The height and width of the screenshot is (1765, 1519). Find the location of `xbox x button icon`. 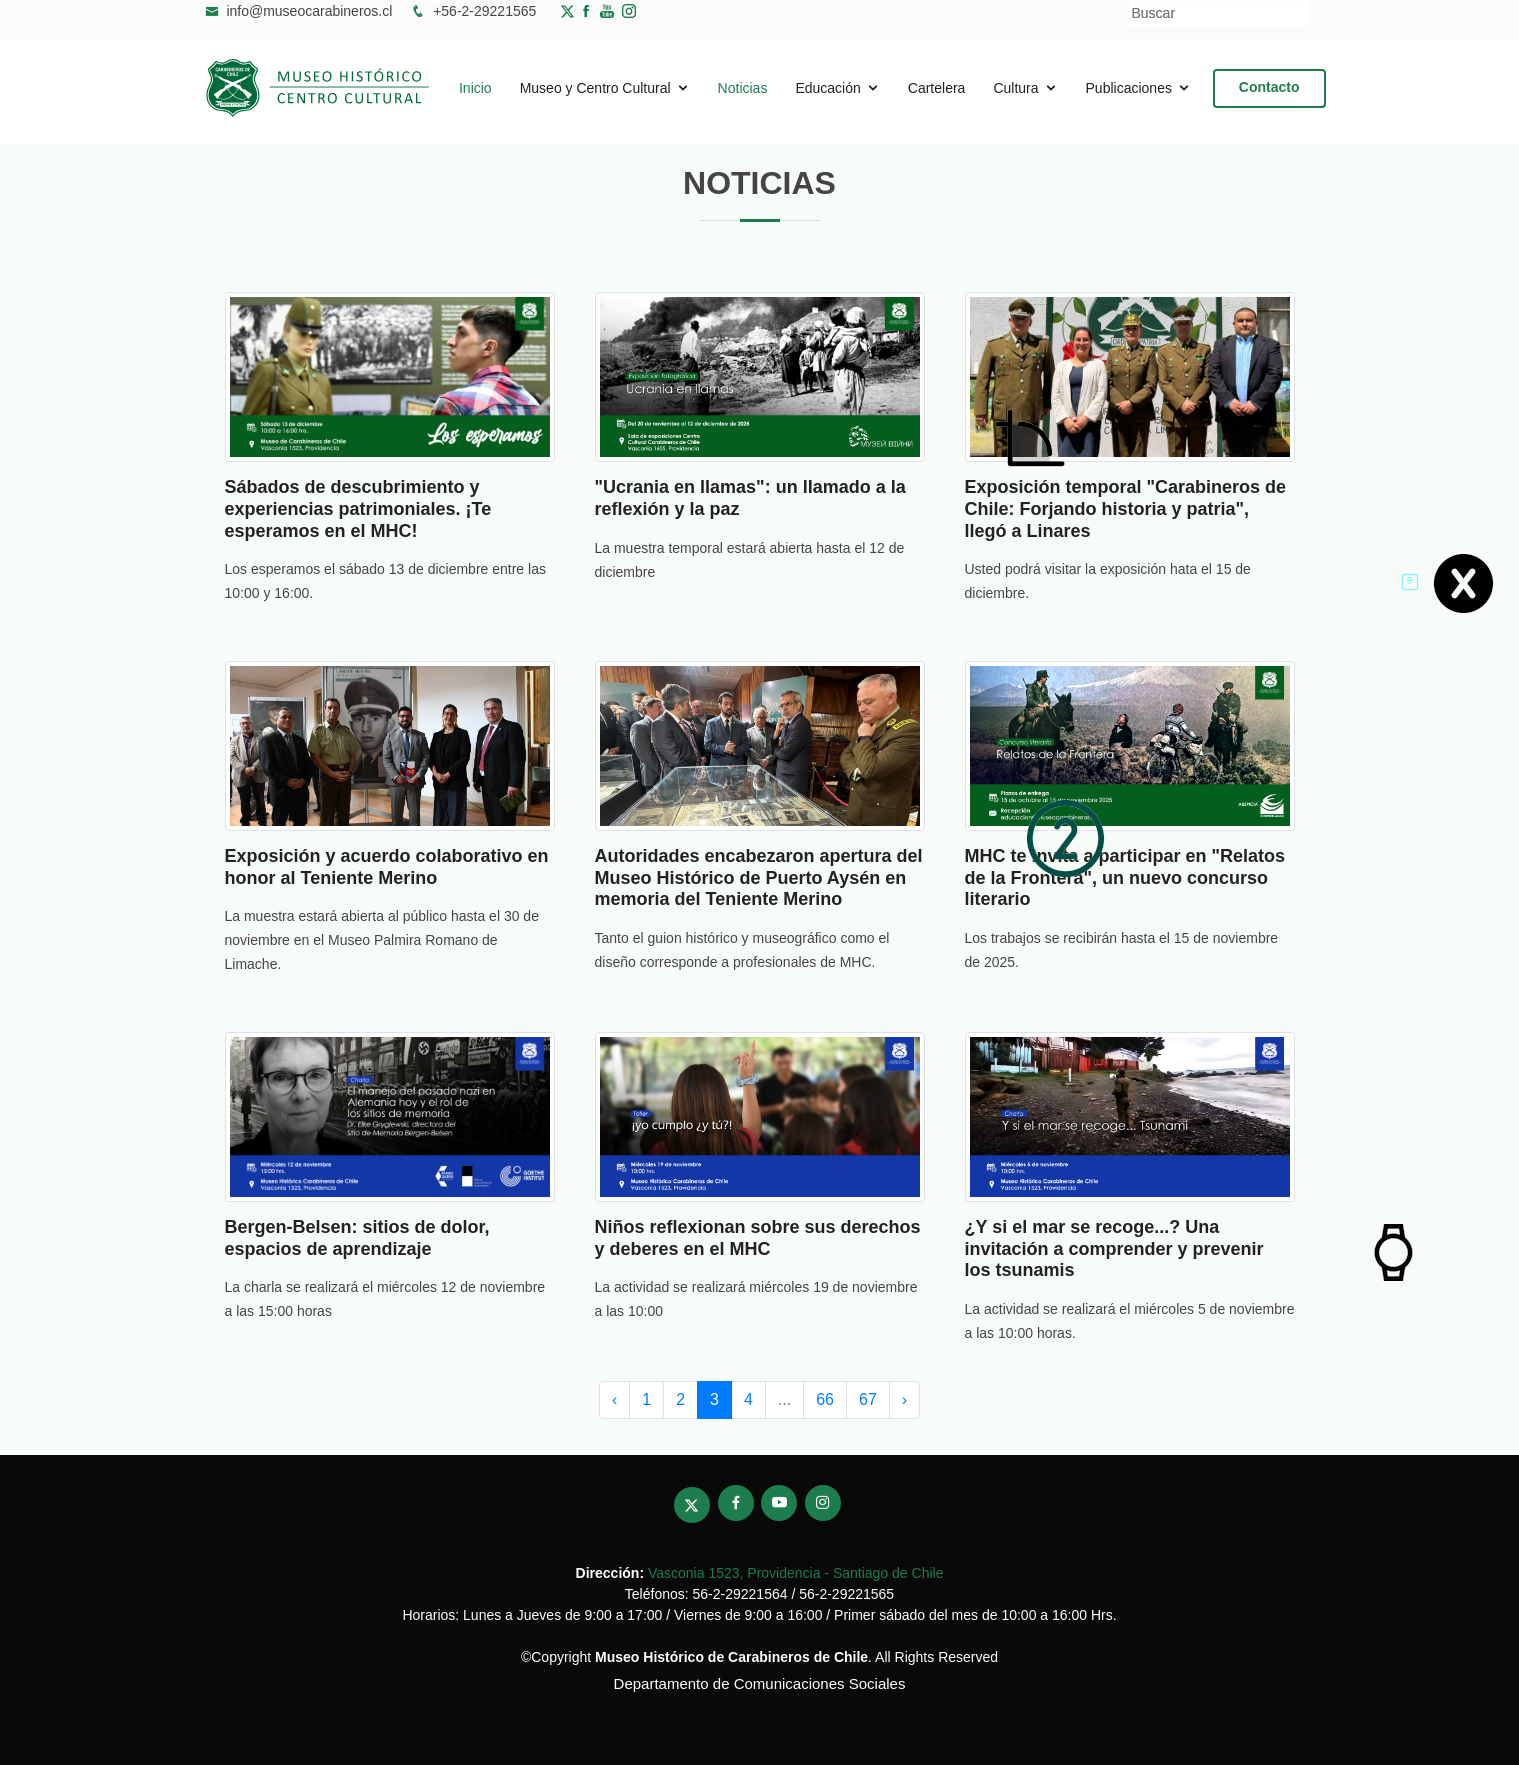

xbox x button icon is located at coordinates (1463, 583).